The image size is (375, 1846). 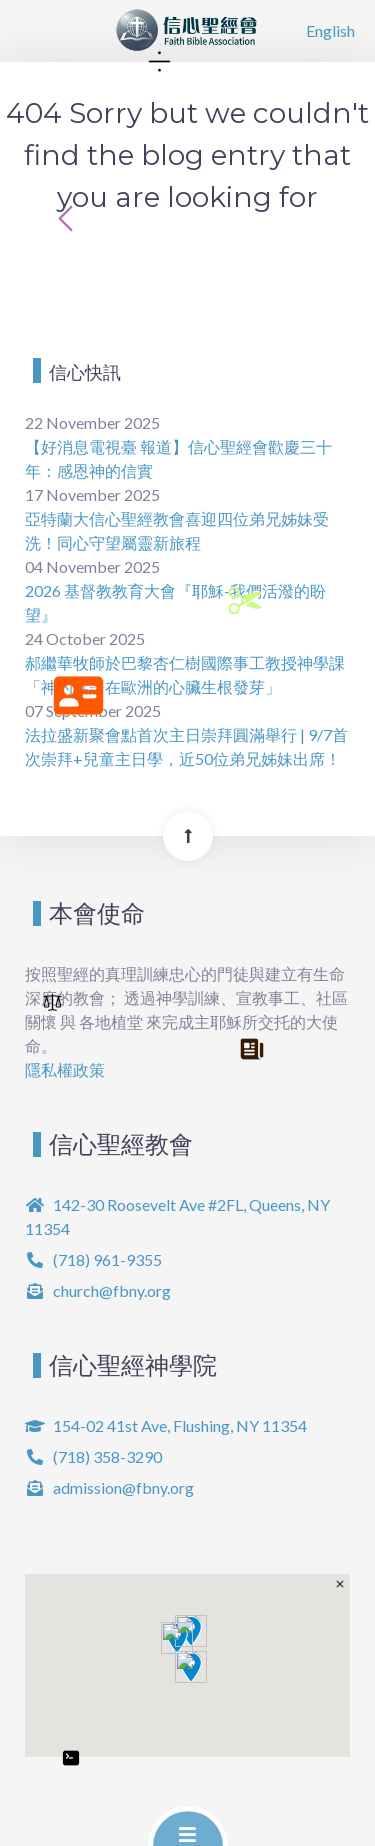 I want to click on cut selected content, so click(x=244, y=600).